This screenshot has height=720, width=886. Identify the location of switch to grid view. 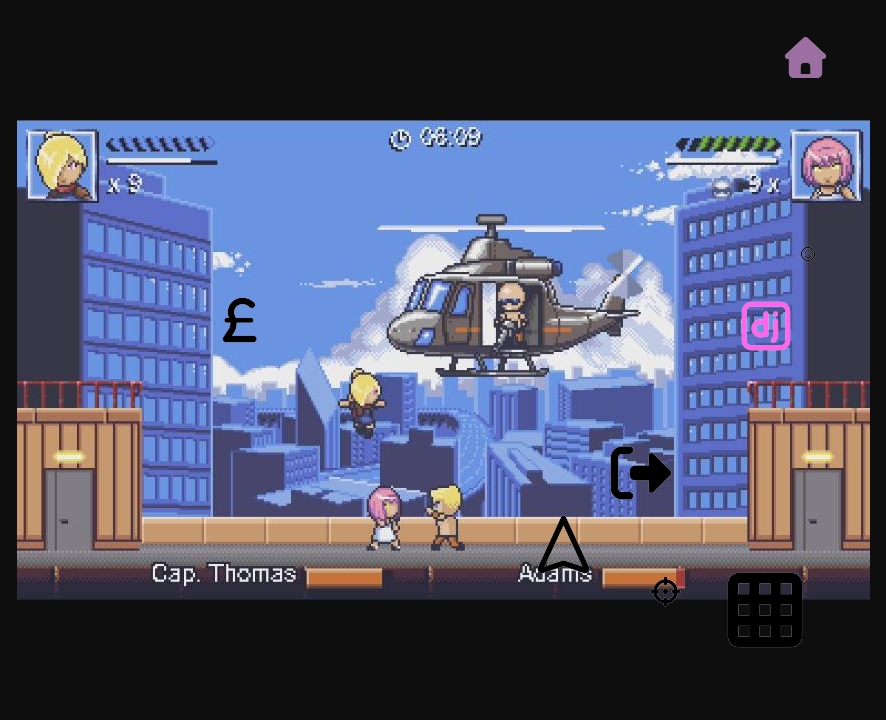
(765, 610).